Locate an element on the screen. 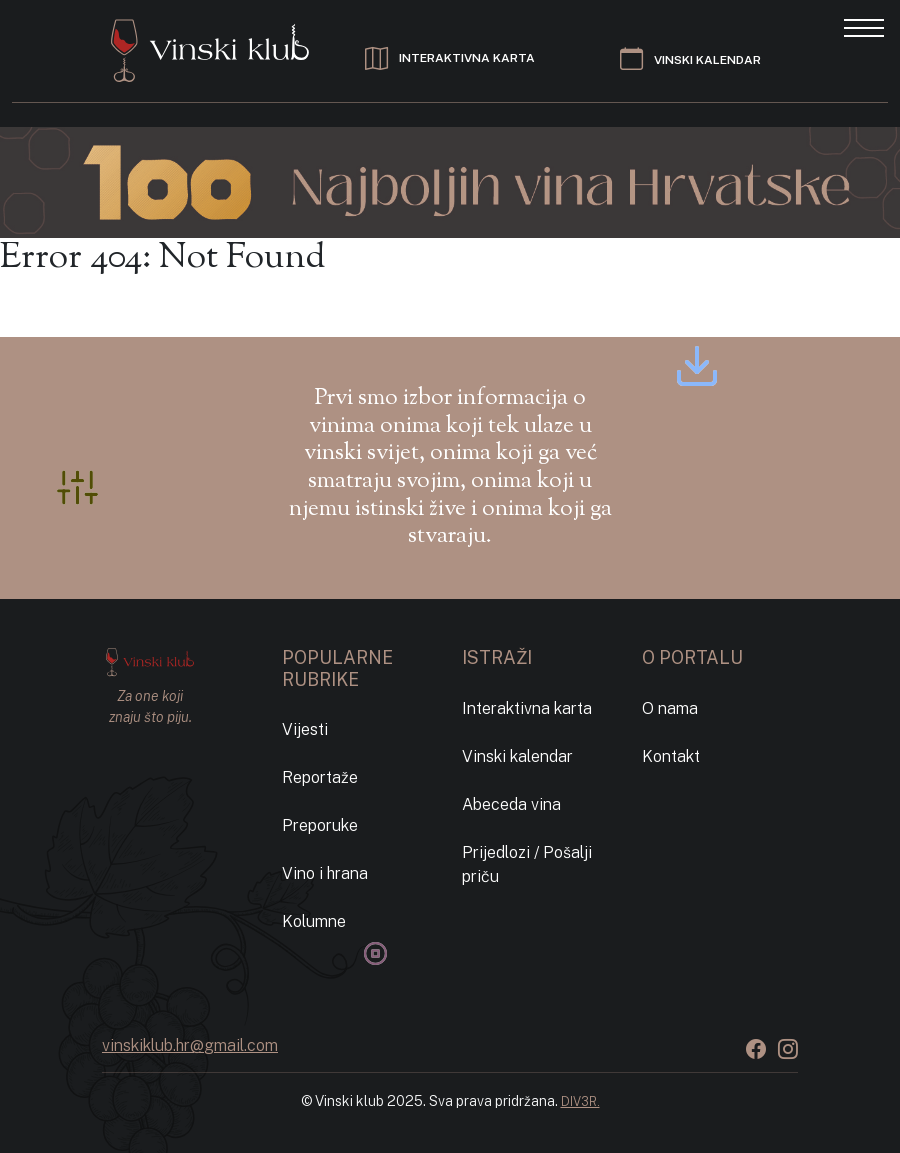 This screenshot has width=900, height=1153. stop media playback is located at coordinates (375, 953).